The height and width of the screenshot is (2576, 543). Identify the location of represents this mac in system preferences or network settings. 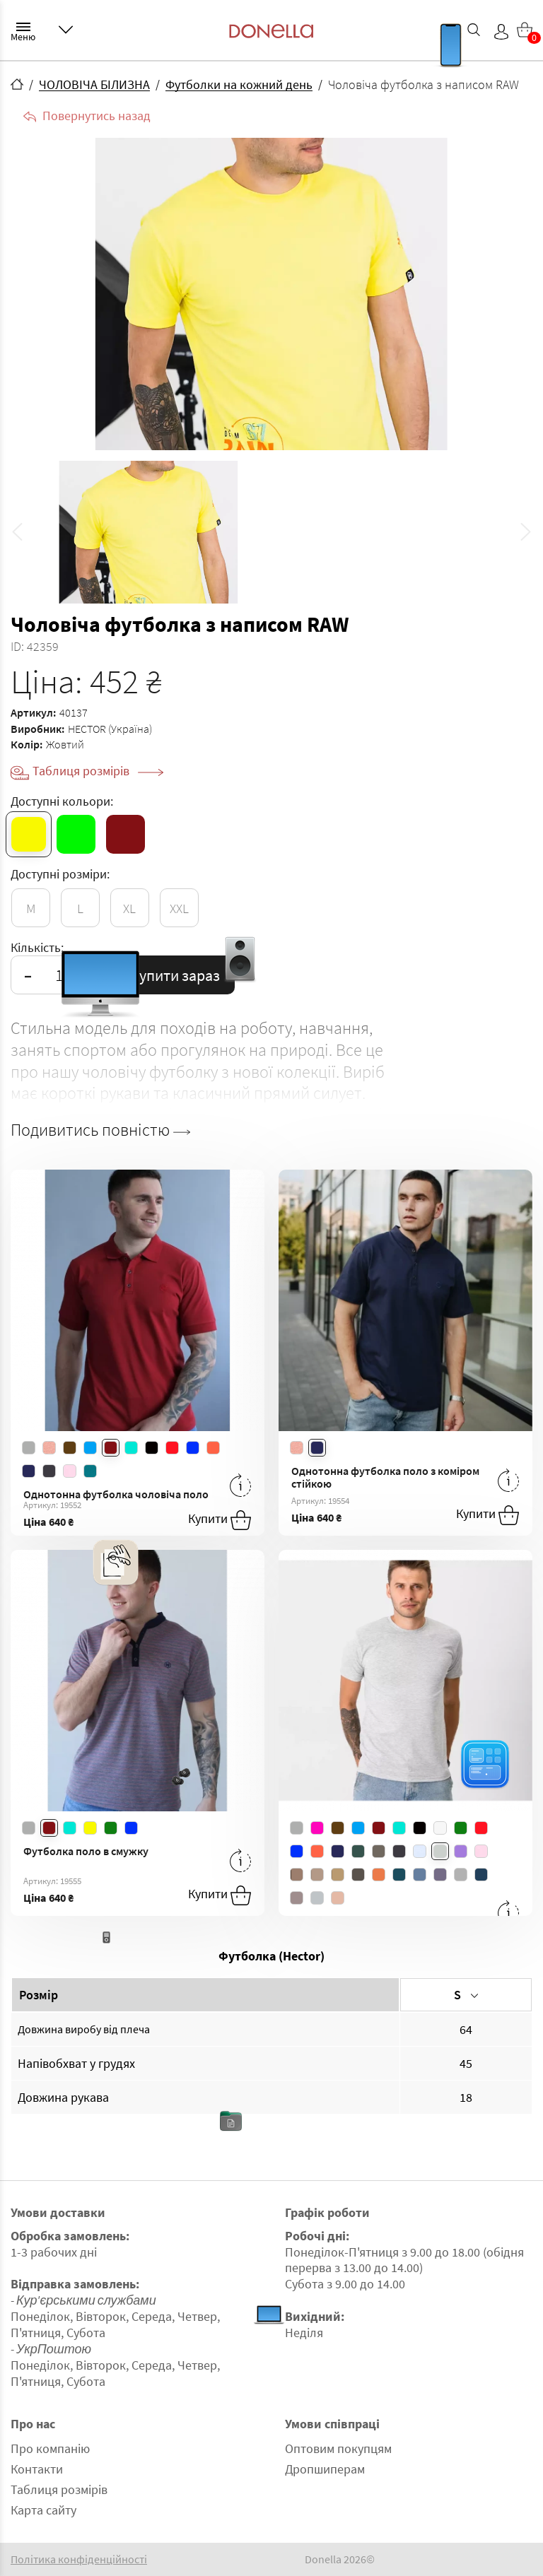
(100, 980).